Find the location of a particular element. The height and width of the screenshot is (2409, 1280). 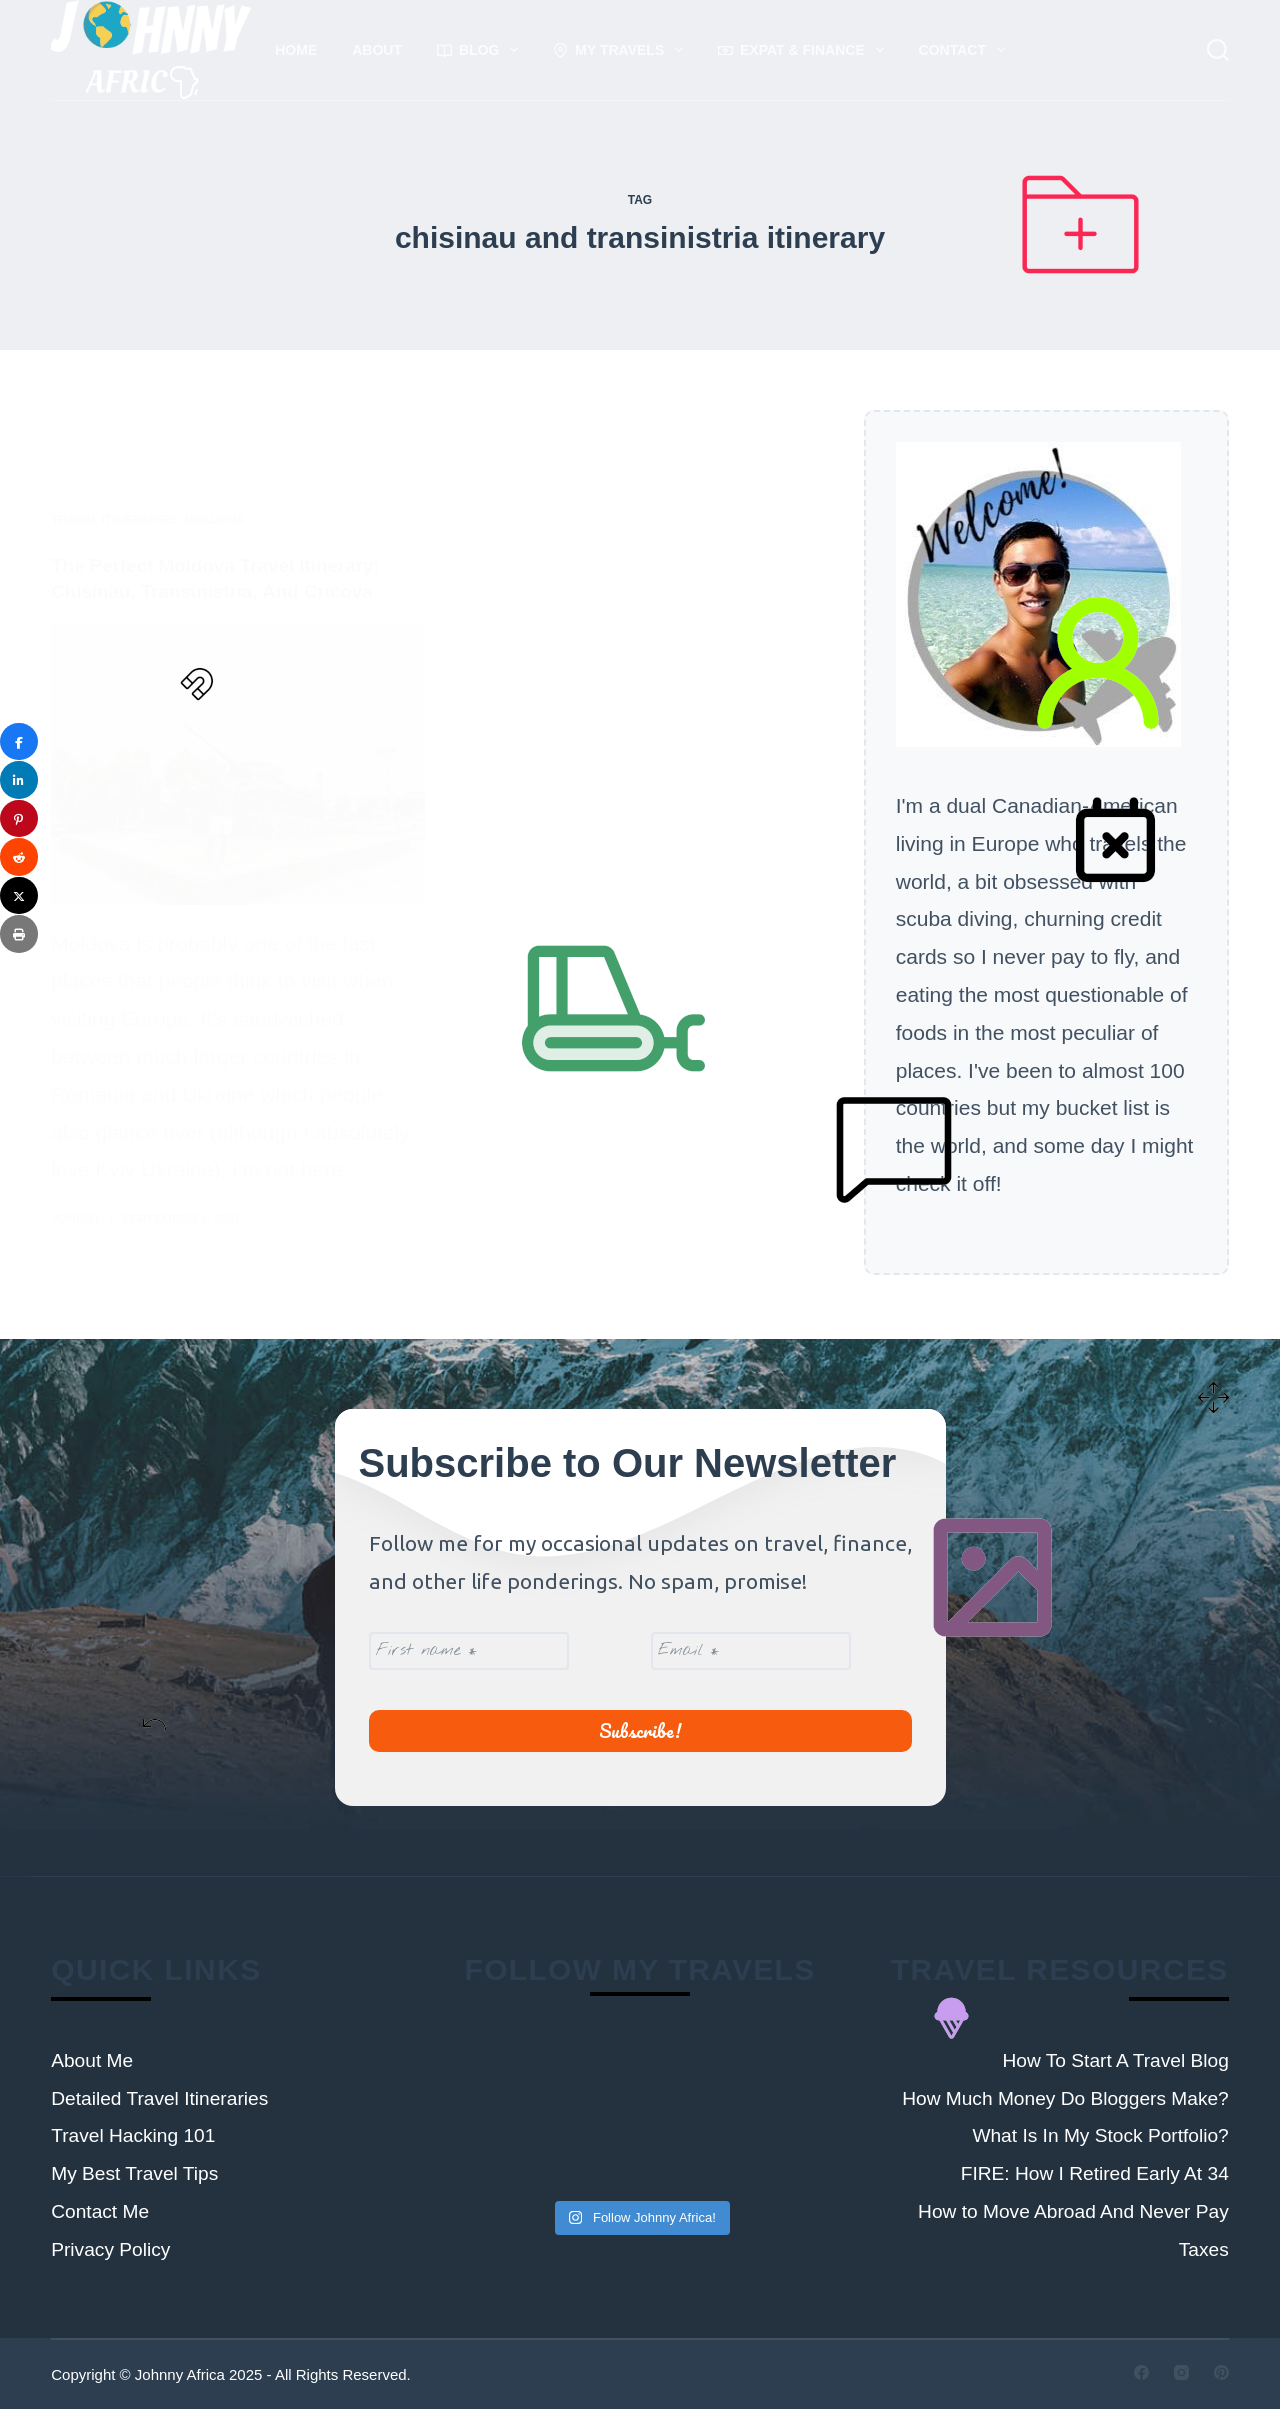

browse dessert or ice cream options is located at coordinates (951, 2017).